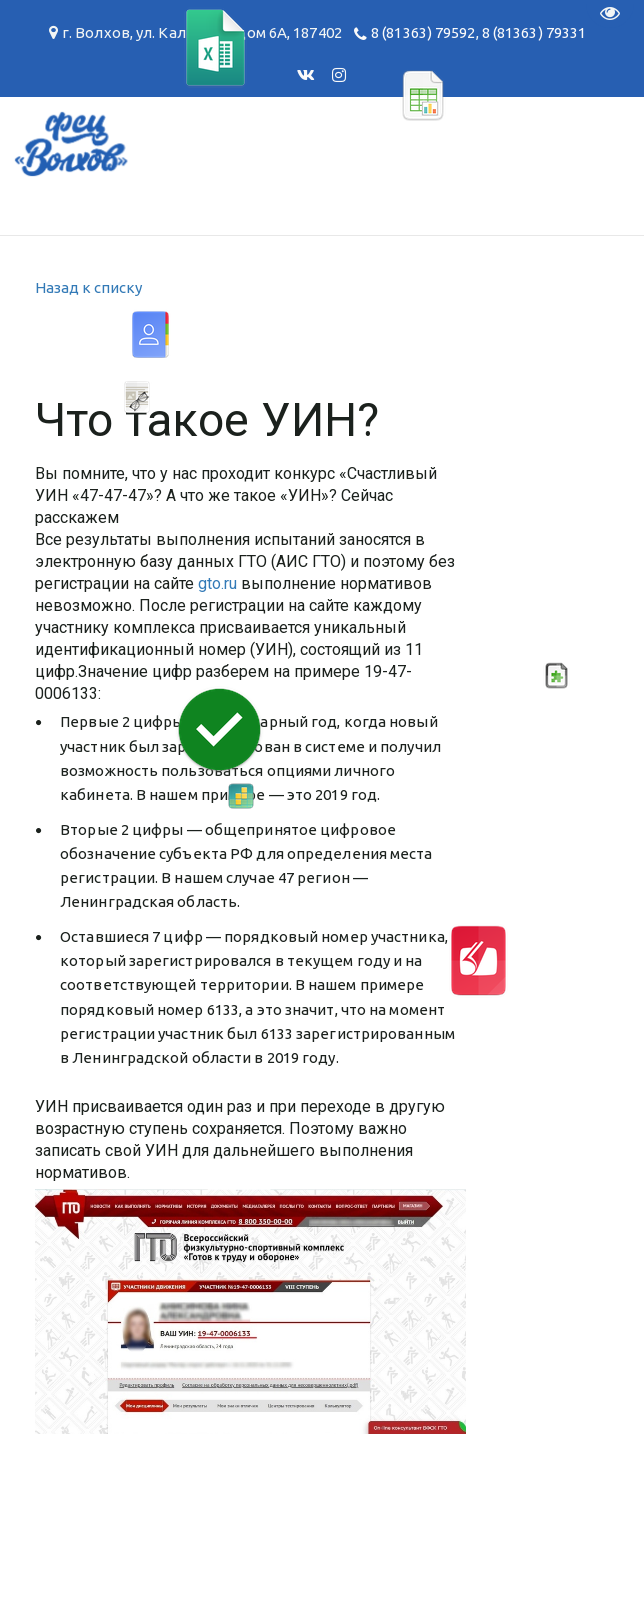  What do you see at coordinates (215, 47) in the screenshot?
I see `microsoft excel template file with macros enabled` at bounding box center [215, 47].